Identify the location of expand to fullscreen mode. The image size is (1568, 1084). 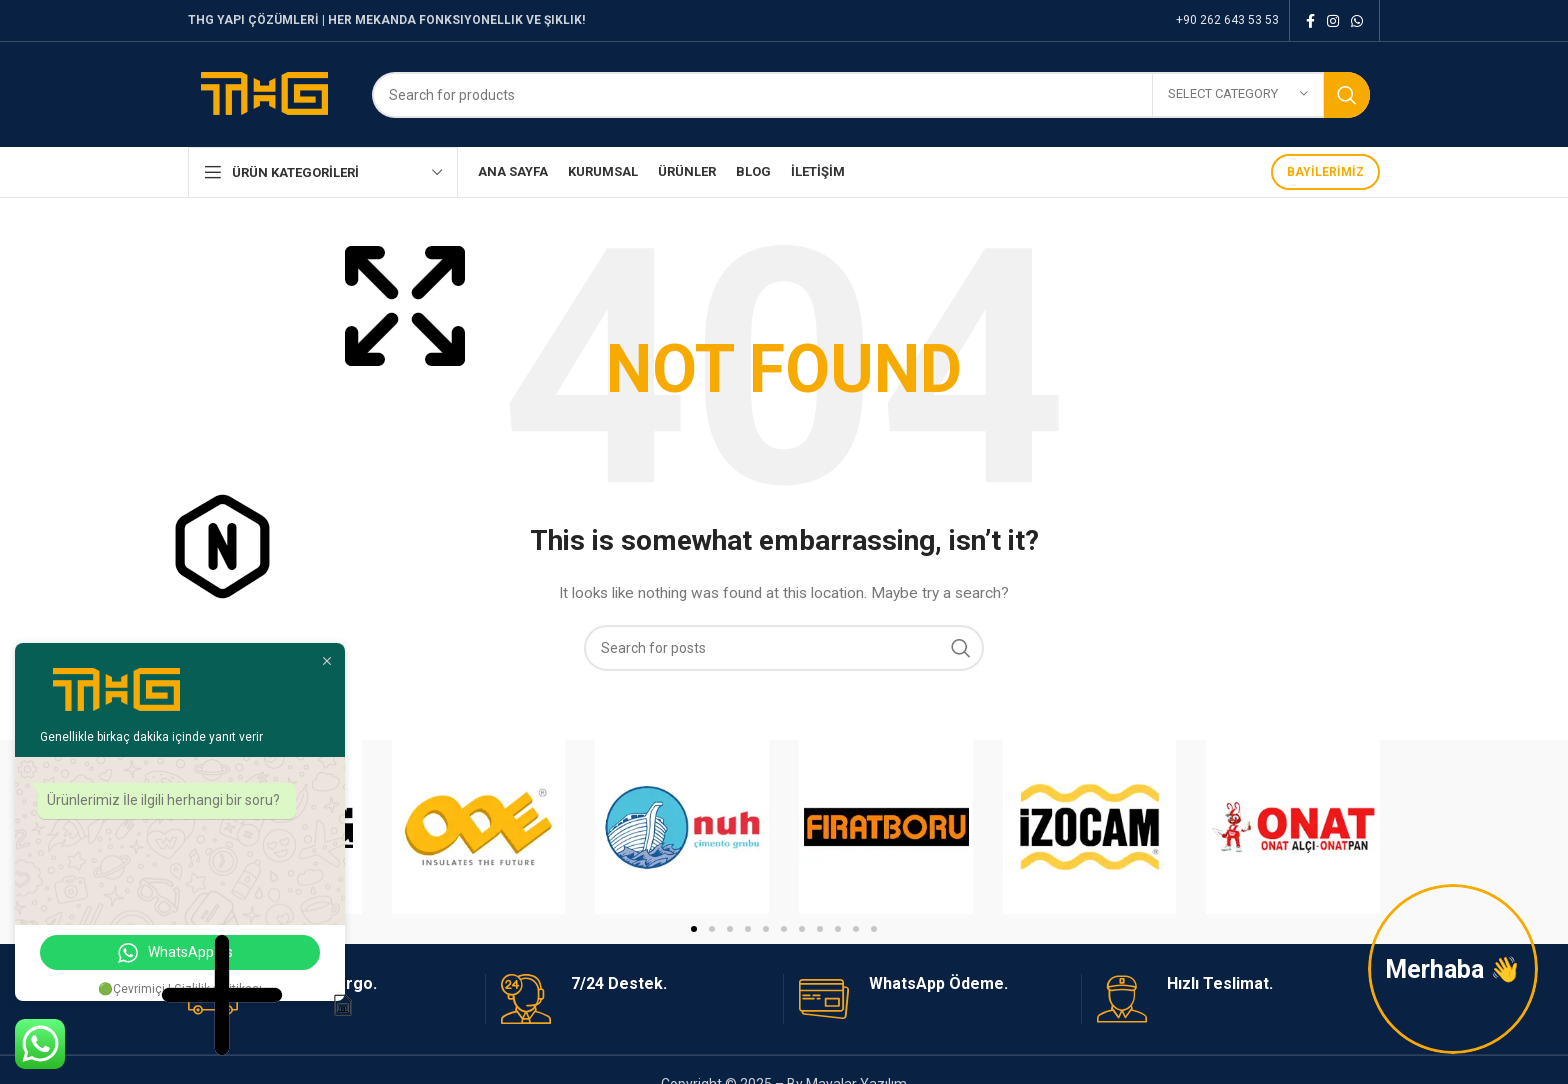
(405, 306).